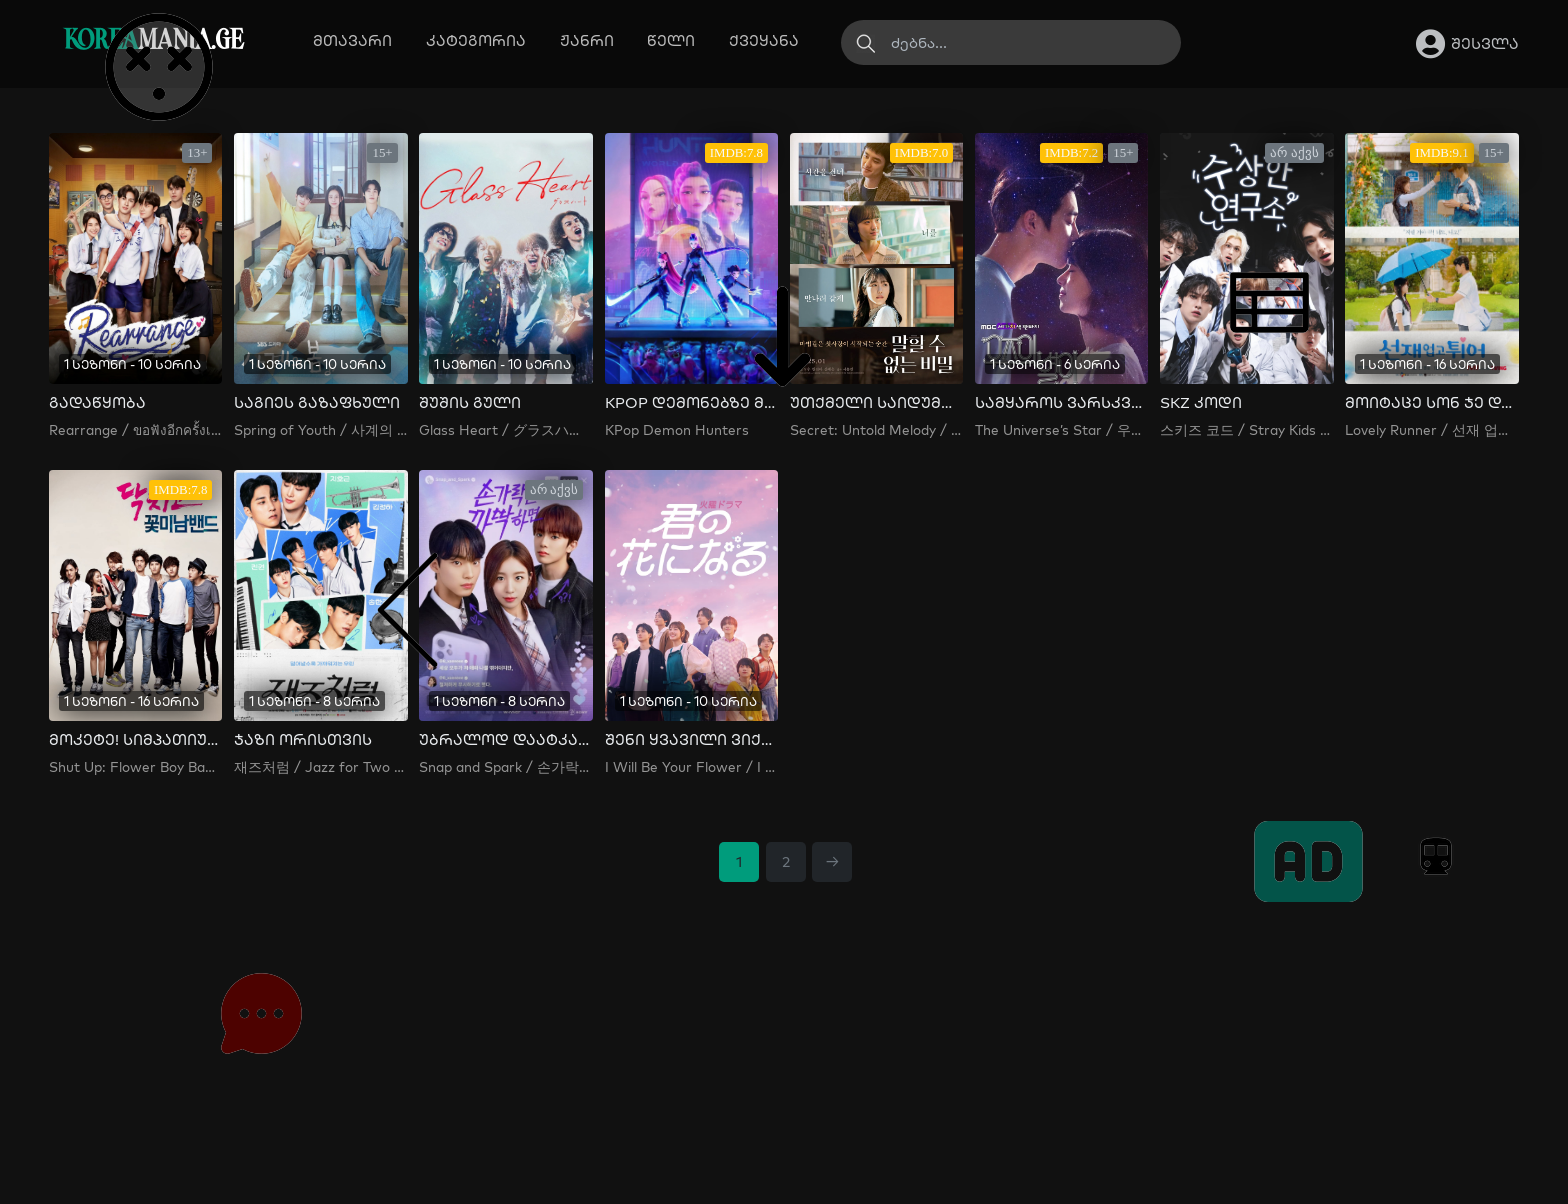 This screenshot has width=1568, height=1204. Describe the element at coordinates (1269, 302) in the screenshot. I see `view data in table format` at that location.